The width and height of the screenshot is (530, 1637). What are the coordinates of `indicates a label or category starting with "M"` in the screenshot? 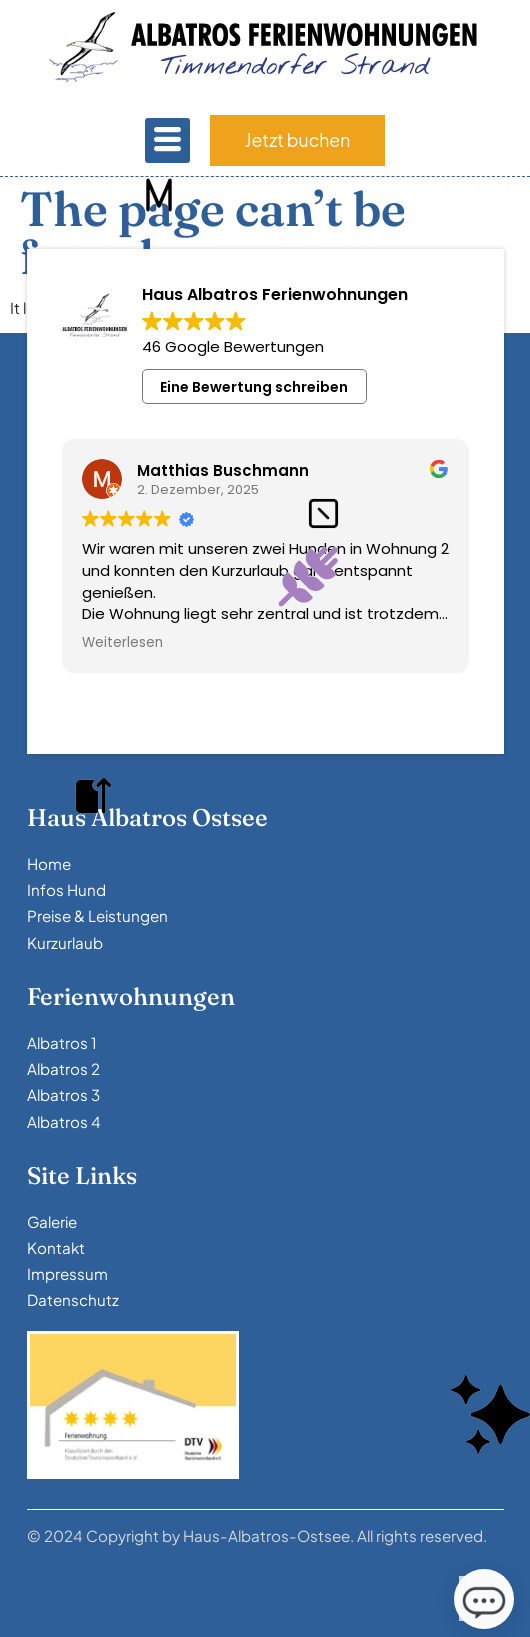 It's located at (159, 195).